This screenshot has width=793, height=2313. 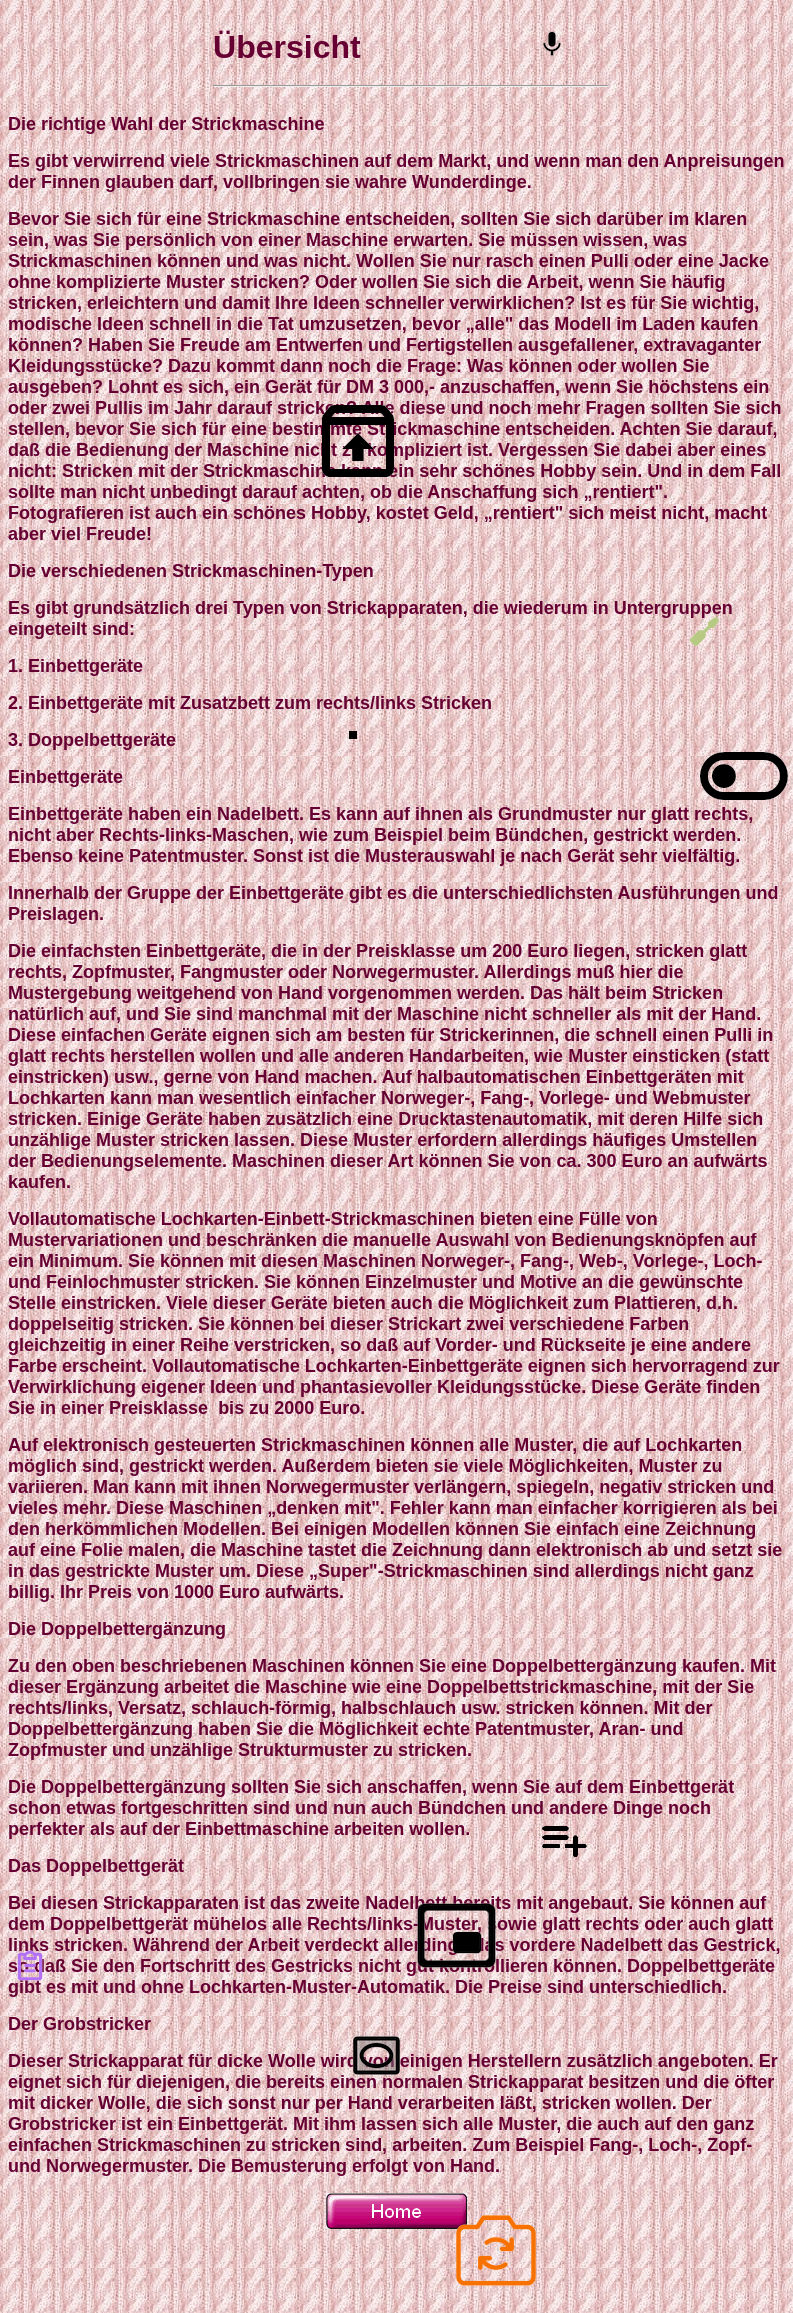 I want to click on apply vignette effect to photo, so click(x=376, y=2055).